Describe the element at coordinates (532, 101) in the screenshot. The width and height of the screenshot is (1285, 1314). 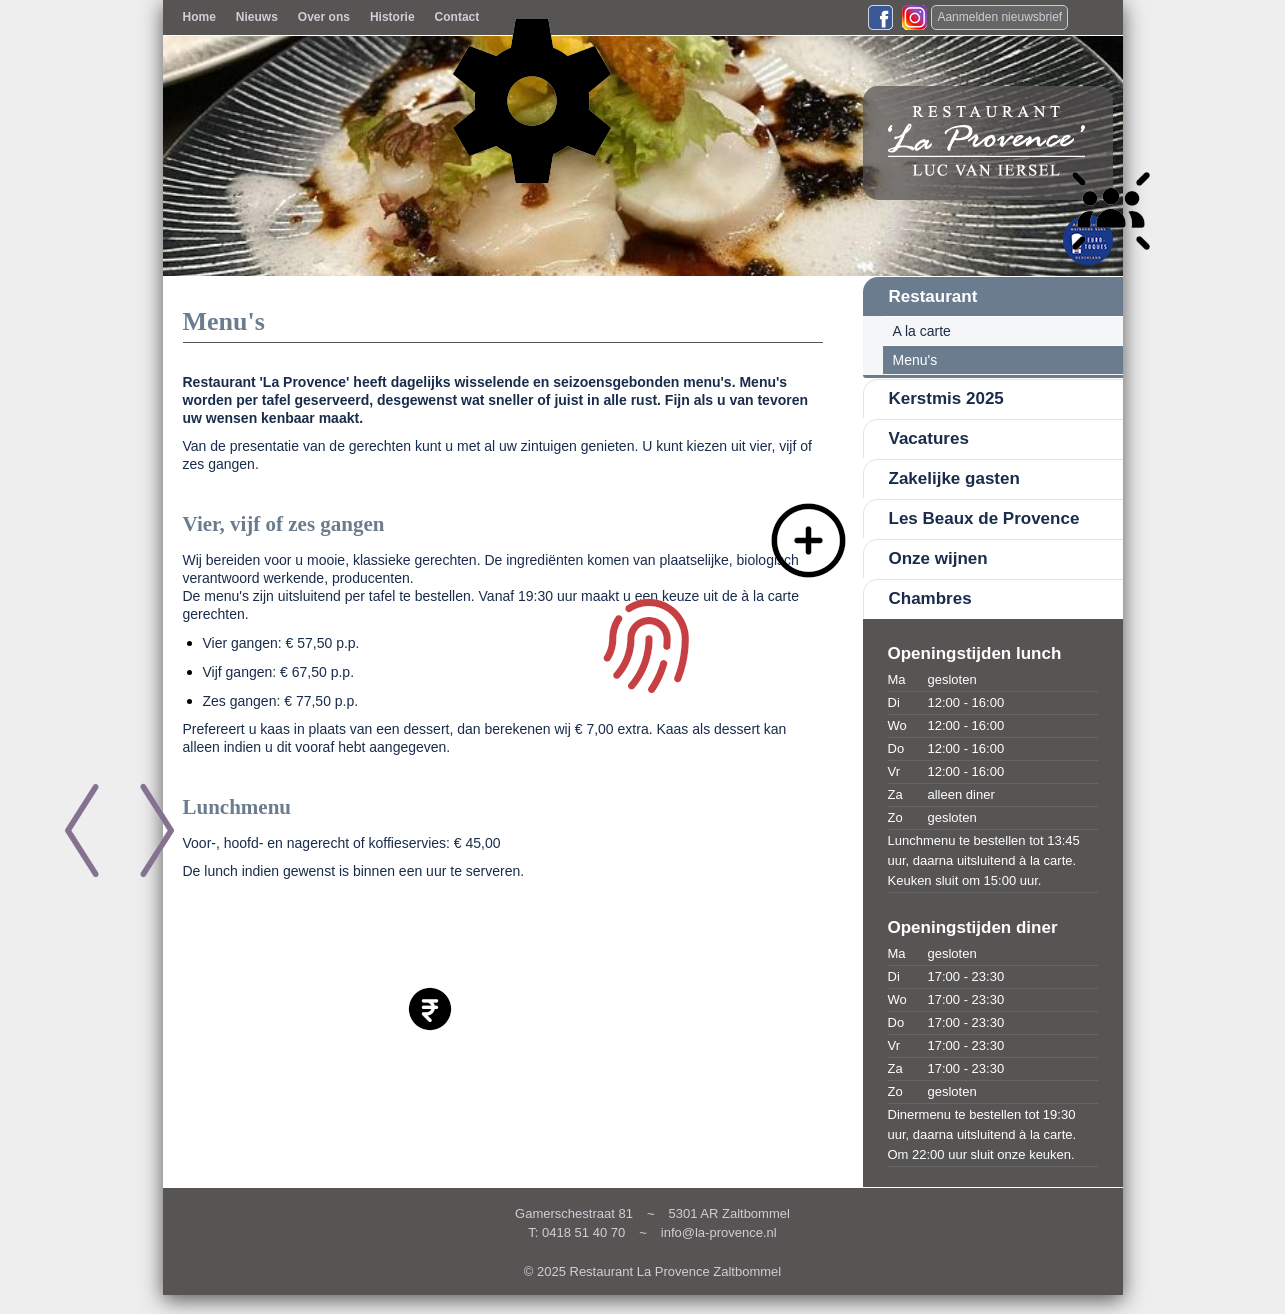
I see `access settings` at that location.